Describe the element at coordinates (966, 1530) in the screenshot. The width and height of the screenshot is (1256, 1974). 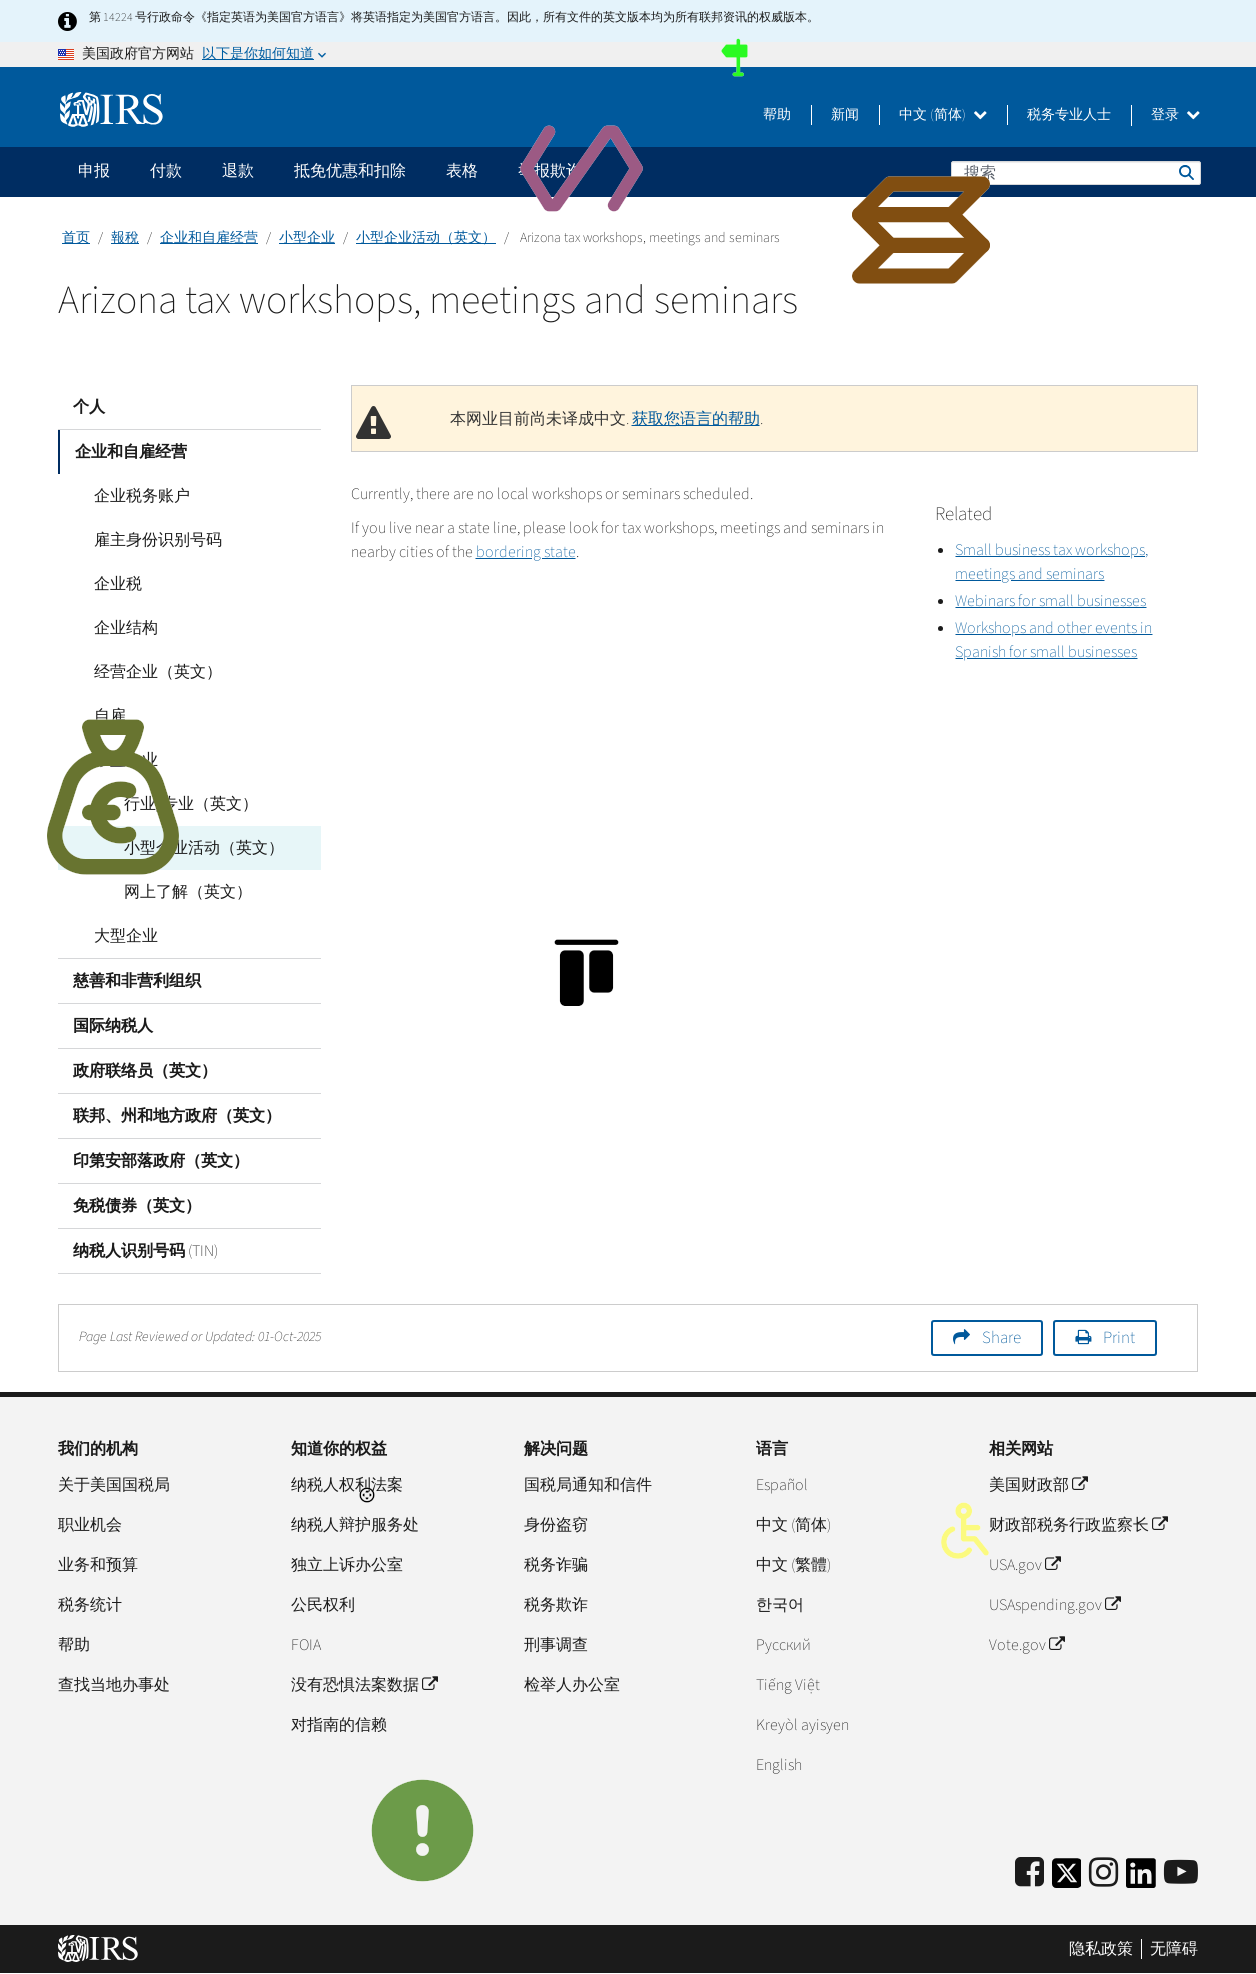
I see `accessibility options or settings` at that location.